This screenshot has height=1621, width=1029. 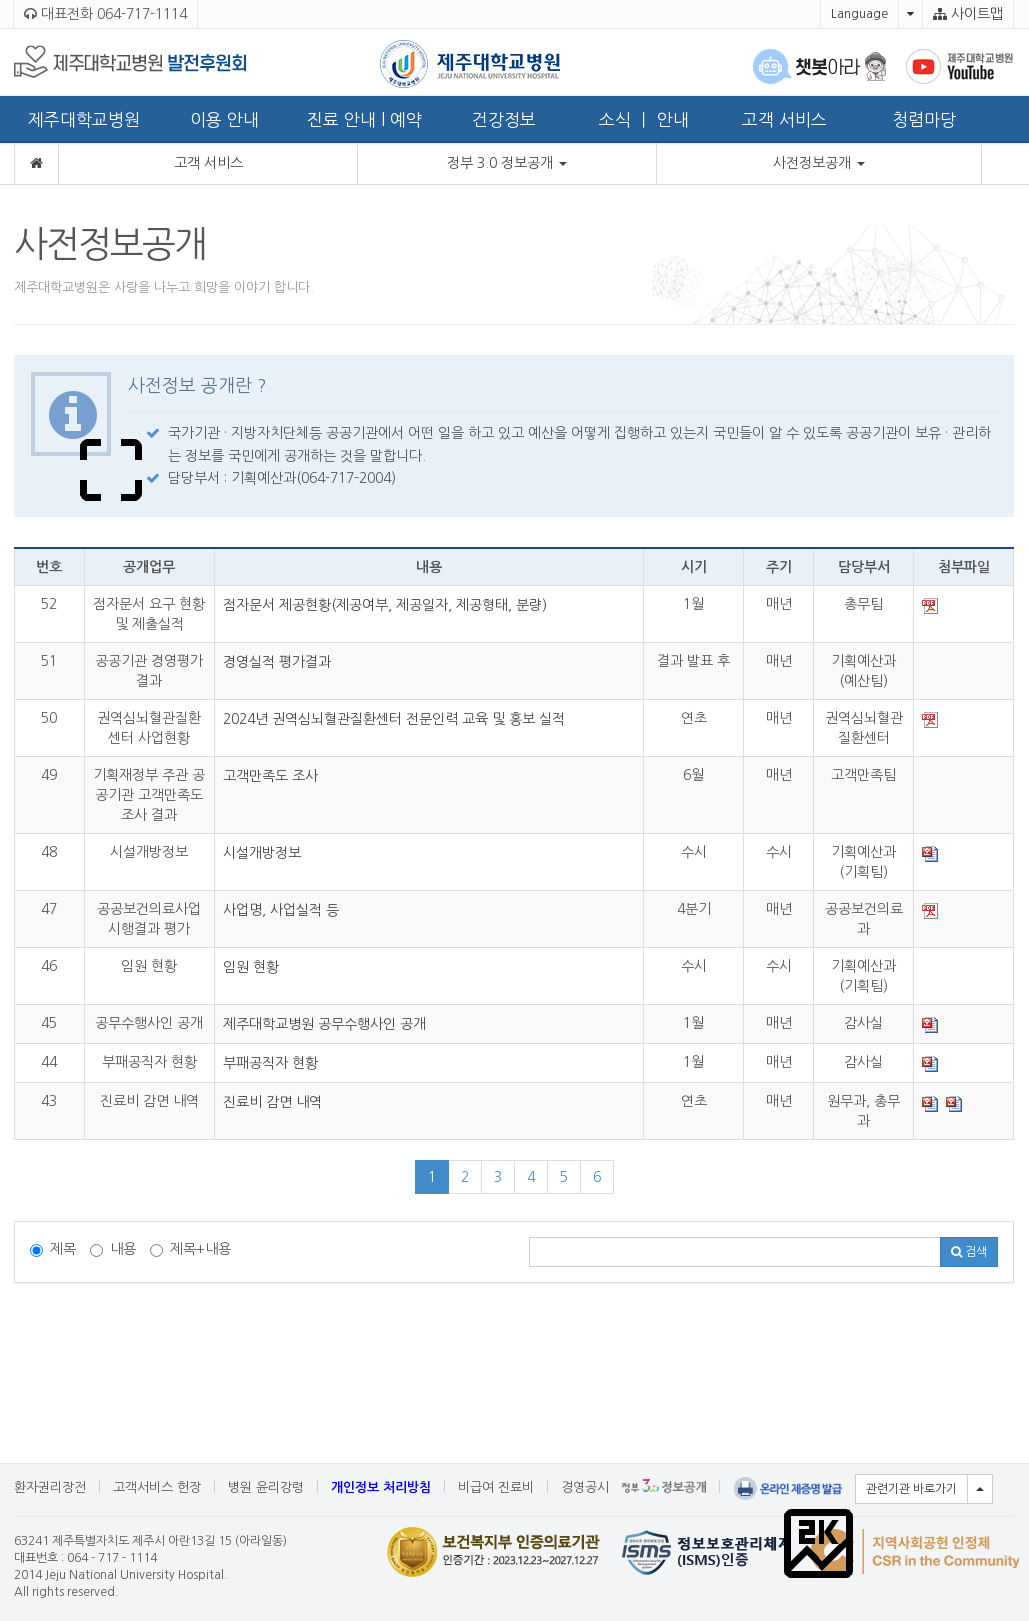 What do you see at coordinates (111, 470) in the screenshot?
I see `scan a QR code or barcode` at bounding box center [111, 470].